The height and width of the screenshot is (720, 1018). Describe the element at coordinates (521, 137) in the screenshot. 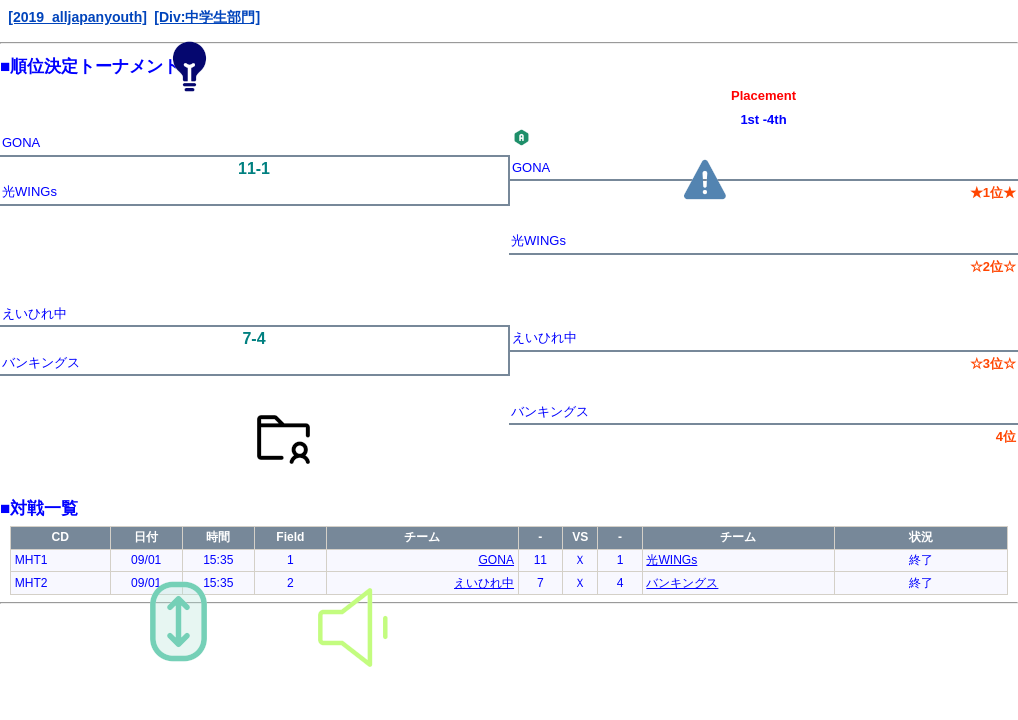

I see `select option A in a multiple choice interface` at that location.